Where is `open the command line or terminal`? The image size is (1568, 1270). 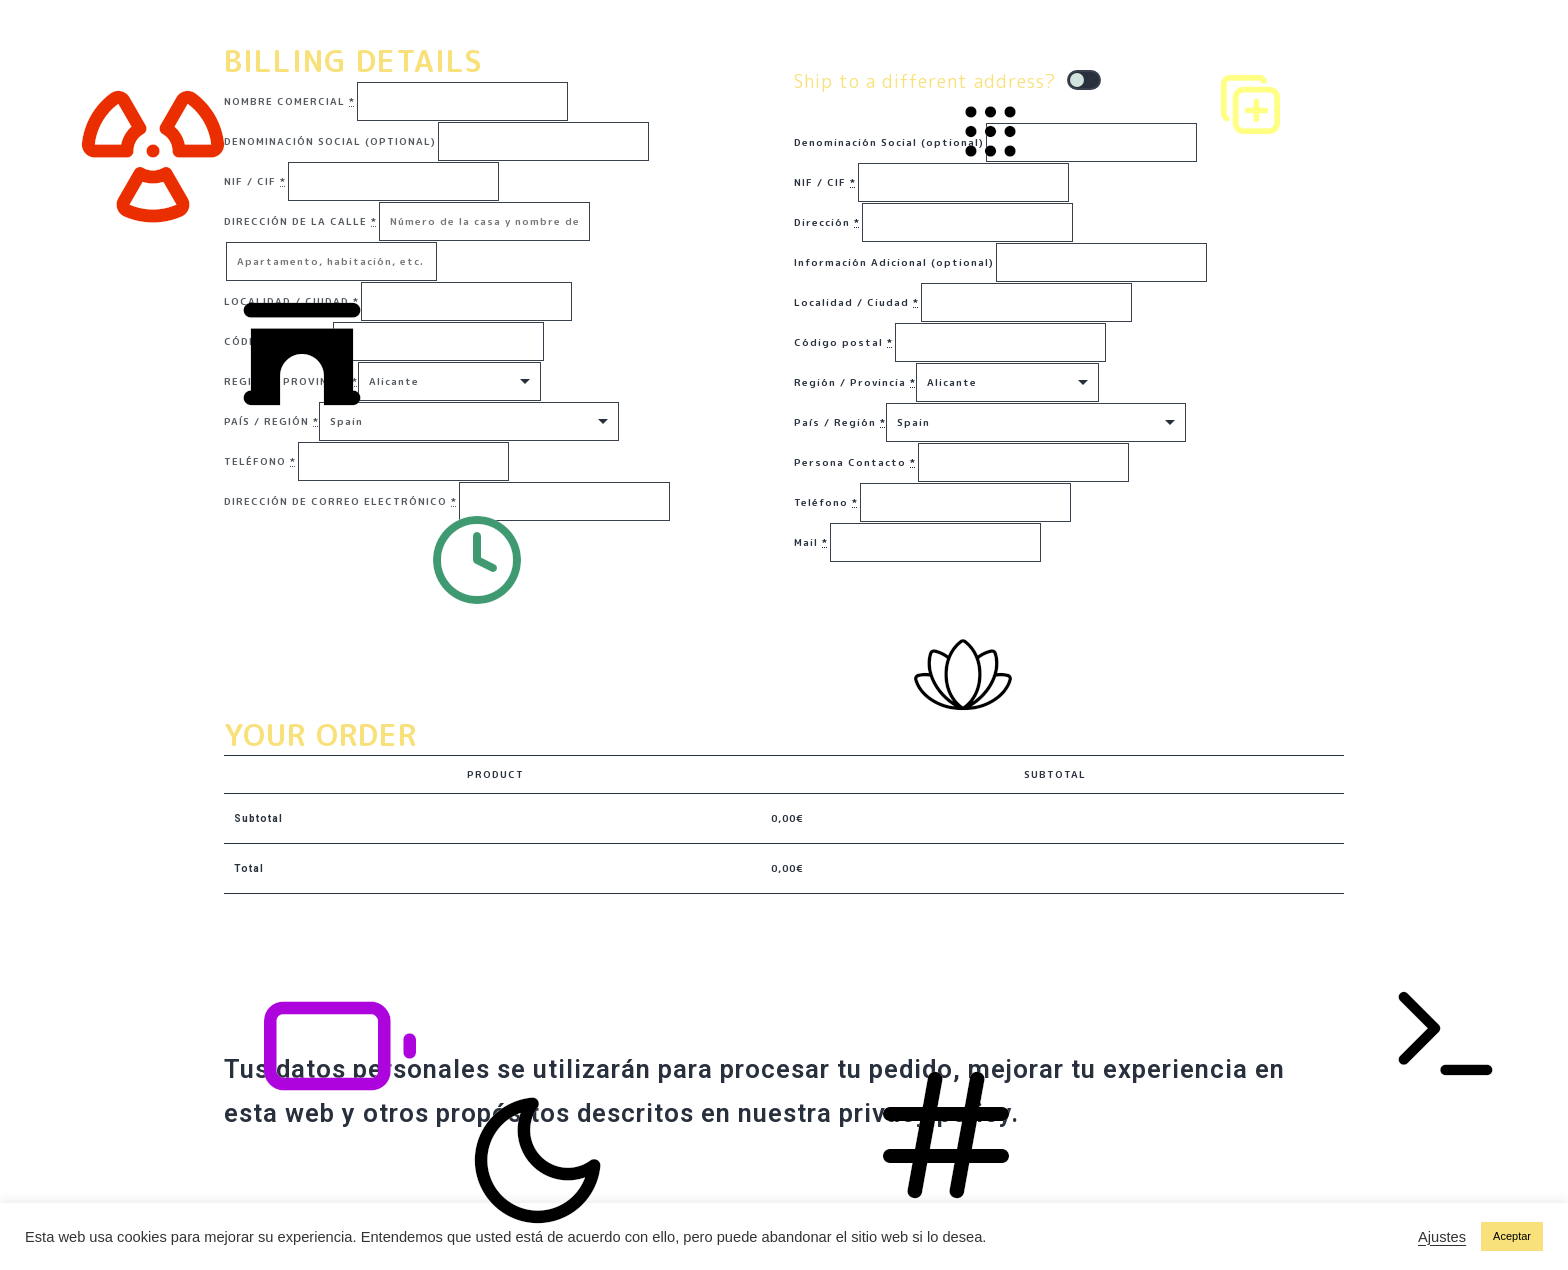
open the command line or terminal is located at coordinates (1445, 1033).